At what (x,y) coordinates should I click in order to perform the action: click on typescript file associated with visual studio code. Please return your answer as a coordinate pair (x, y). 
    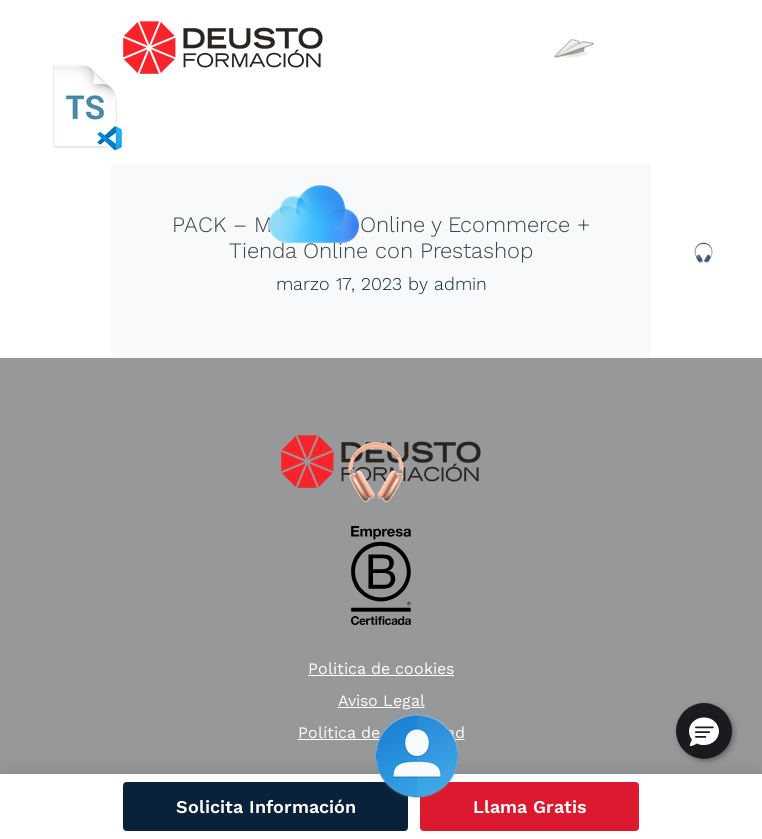
    Looking at the image, I should click on (85, 108).